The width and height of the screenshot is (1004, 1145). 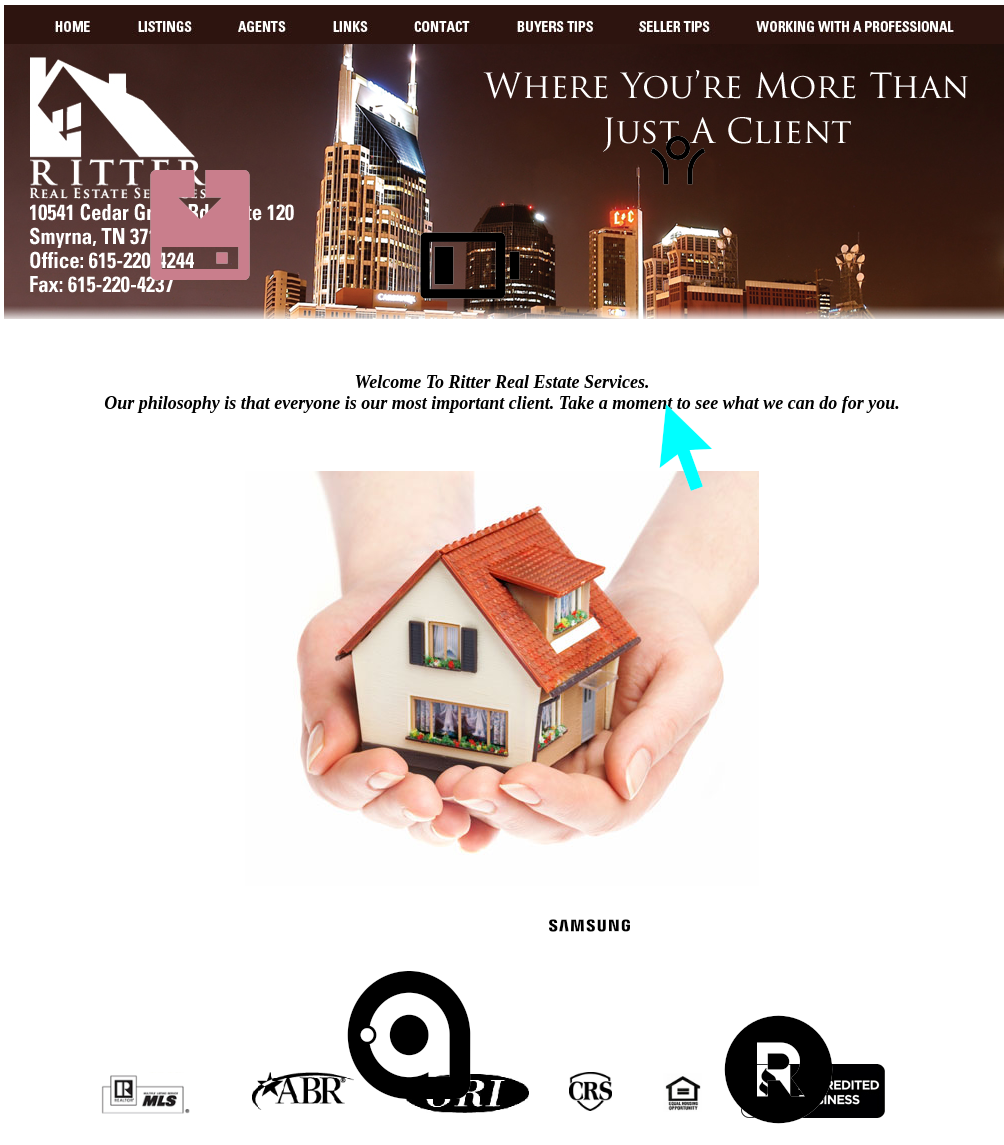 What do you see at coordinates (778, 1069) in the screenshot?
I see `indicates a registered trademark symbol` at bounding box center [778, 1069].